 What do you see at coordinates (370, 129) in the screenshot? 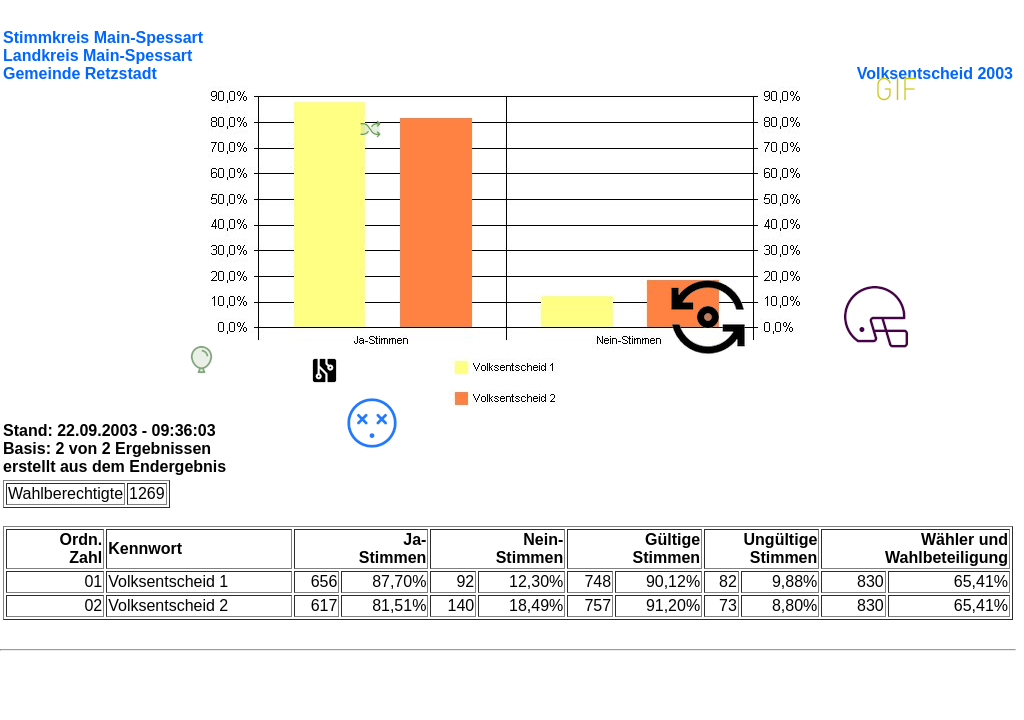
I see `shuffle playlist or queue order` at bounding box center [370, 129].